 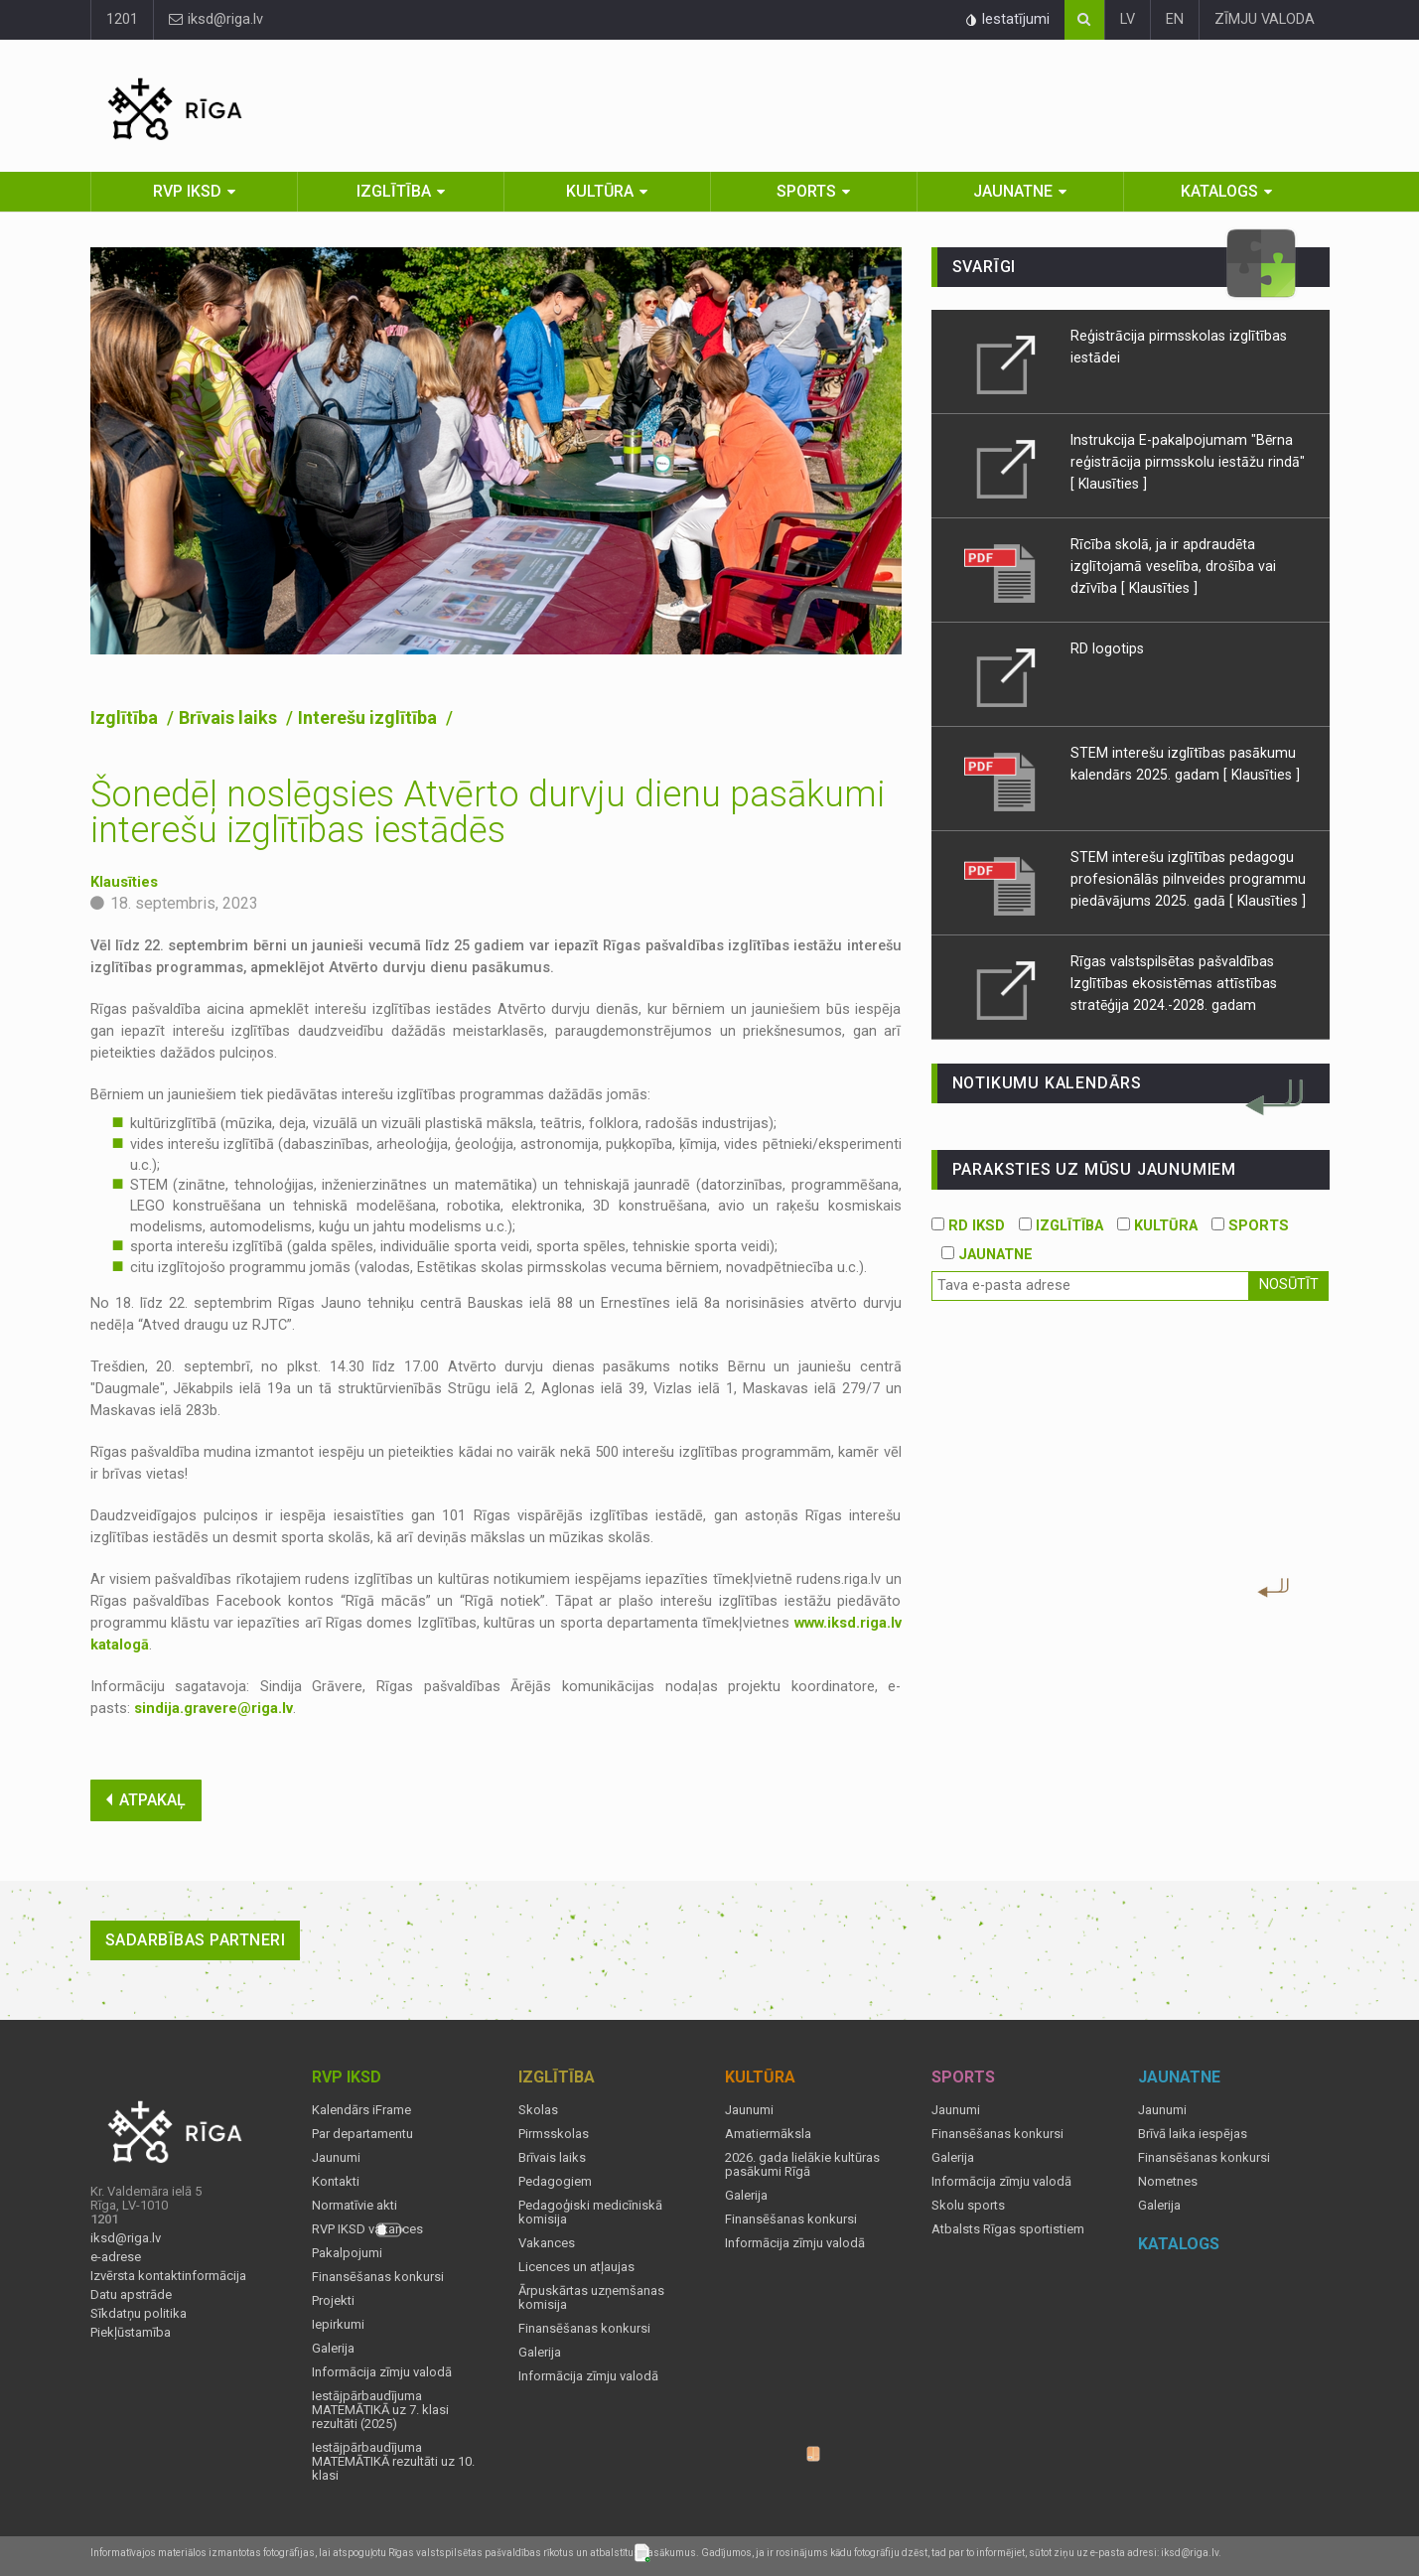 I want to click on reply to all recipients of an email, so click(x=1272, y=1585).